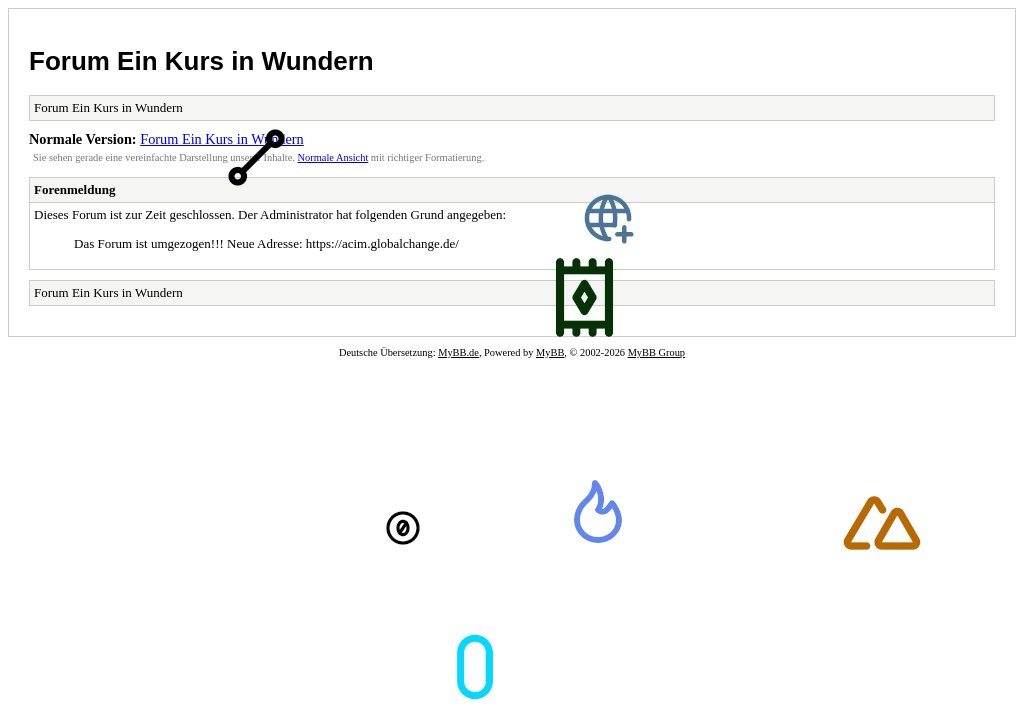 The height and width of the screenshot is (720, 1024). What do you see at coordinates (256, 157) in the screenshot?
I see `draw a straight line between two points` at bounding box center [256, 157].